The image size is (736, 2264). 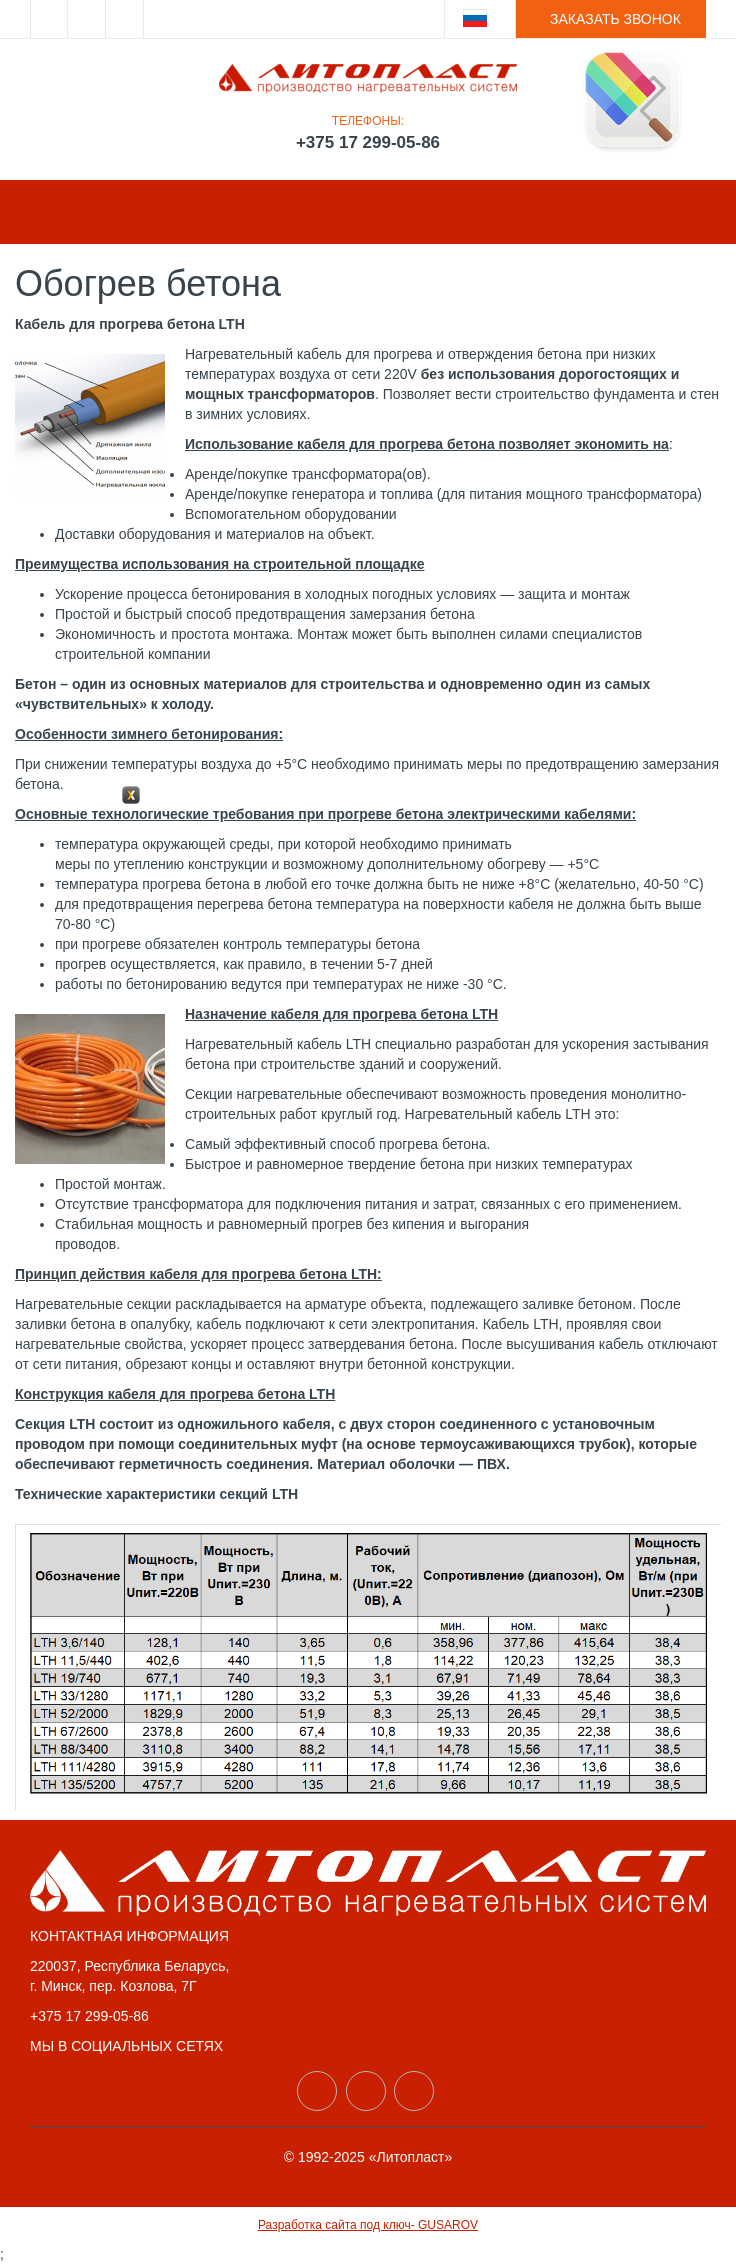 What do you see at coordinates (633, 100) in the screenshot?
I see `open Gradience app to customize GTK theme colors` at bounding box center [633, 100].